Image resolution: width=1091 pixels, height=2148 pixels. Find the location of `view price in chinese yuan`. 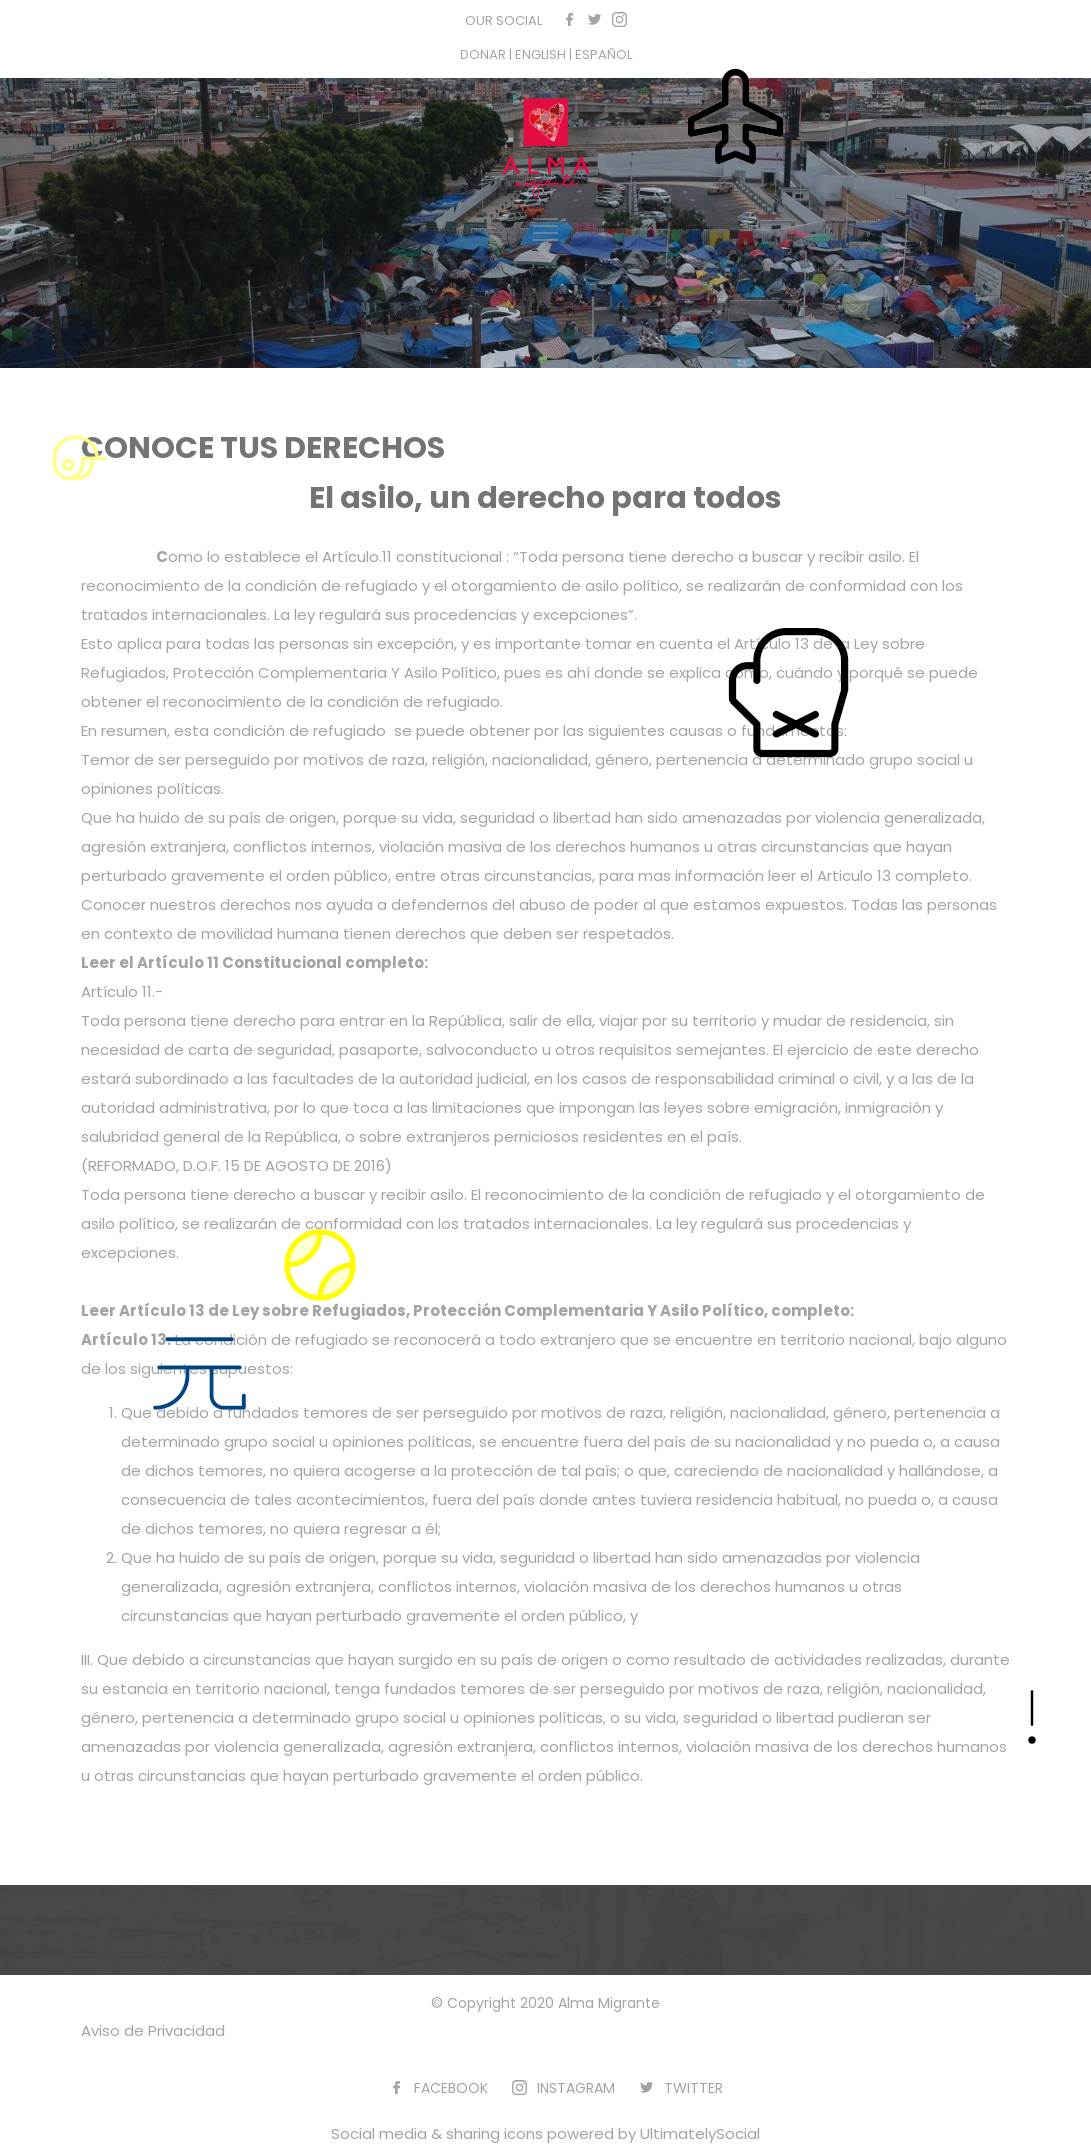

view price in chinese yuan is located at coordinates (199, 1375).